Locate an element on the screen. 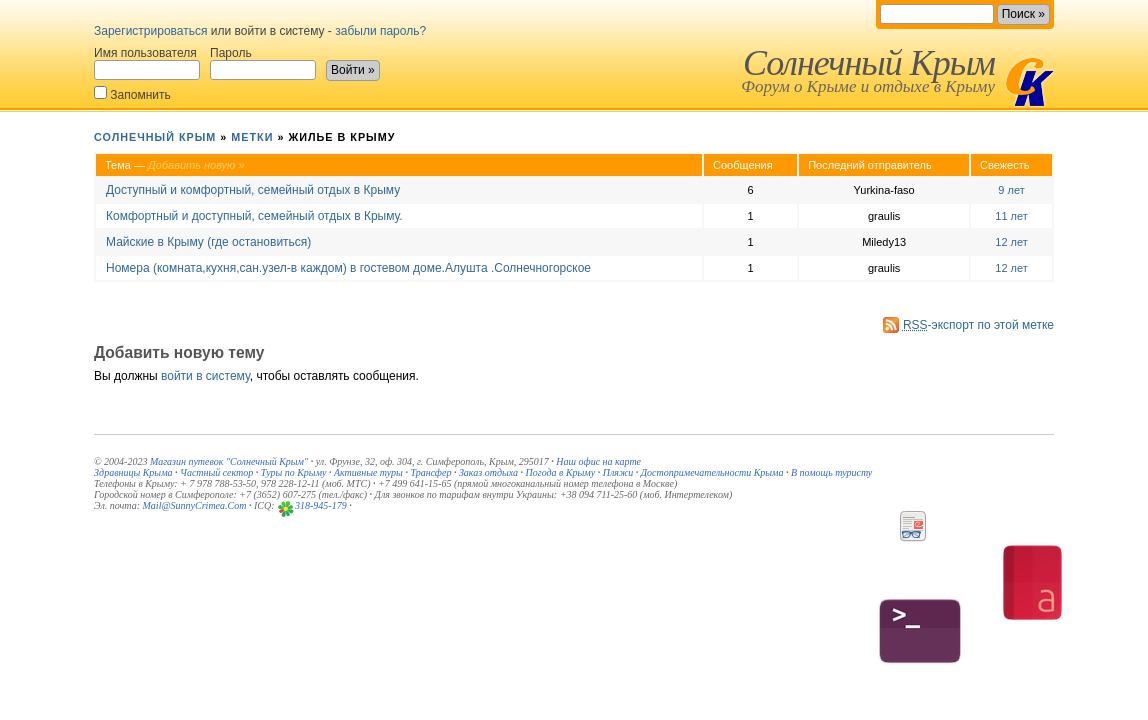 Image resolution: width=1148 pixels, height=720 pixels. open the terminal application is located at coordinates (920, 631).